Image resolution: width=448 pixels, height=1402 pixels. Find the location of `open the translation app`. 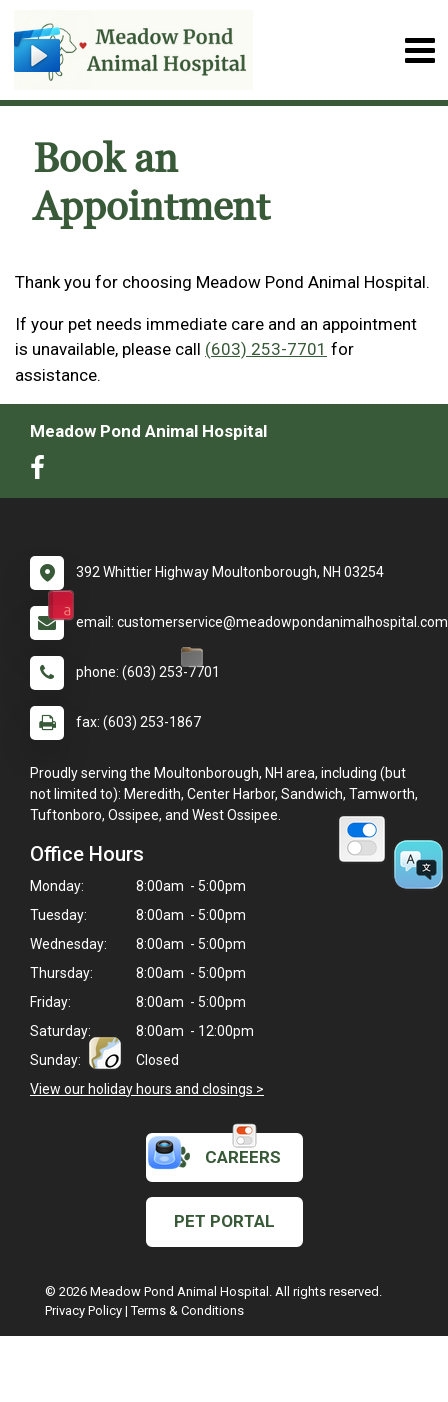

open the translation app is located at coordinates (418, 864).